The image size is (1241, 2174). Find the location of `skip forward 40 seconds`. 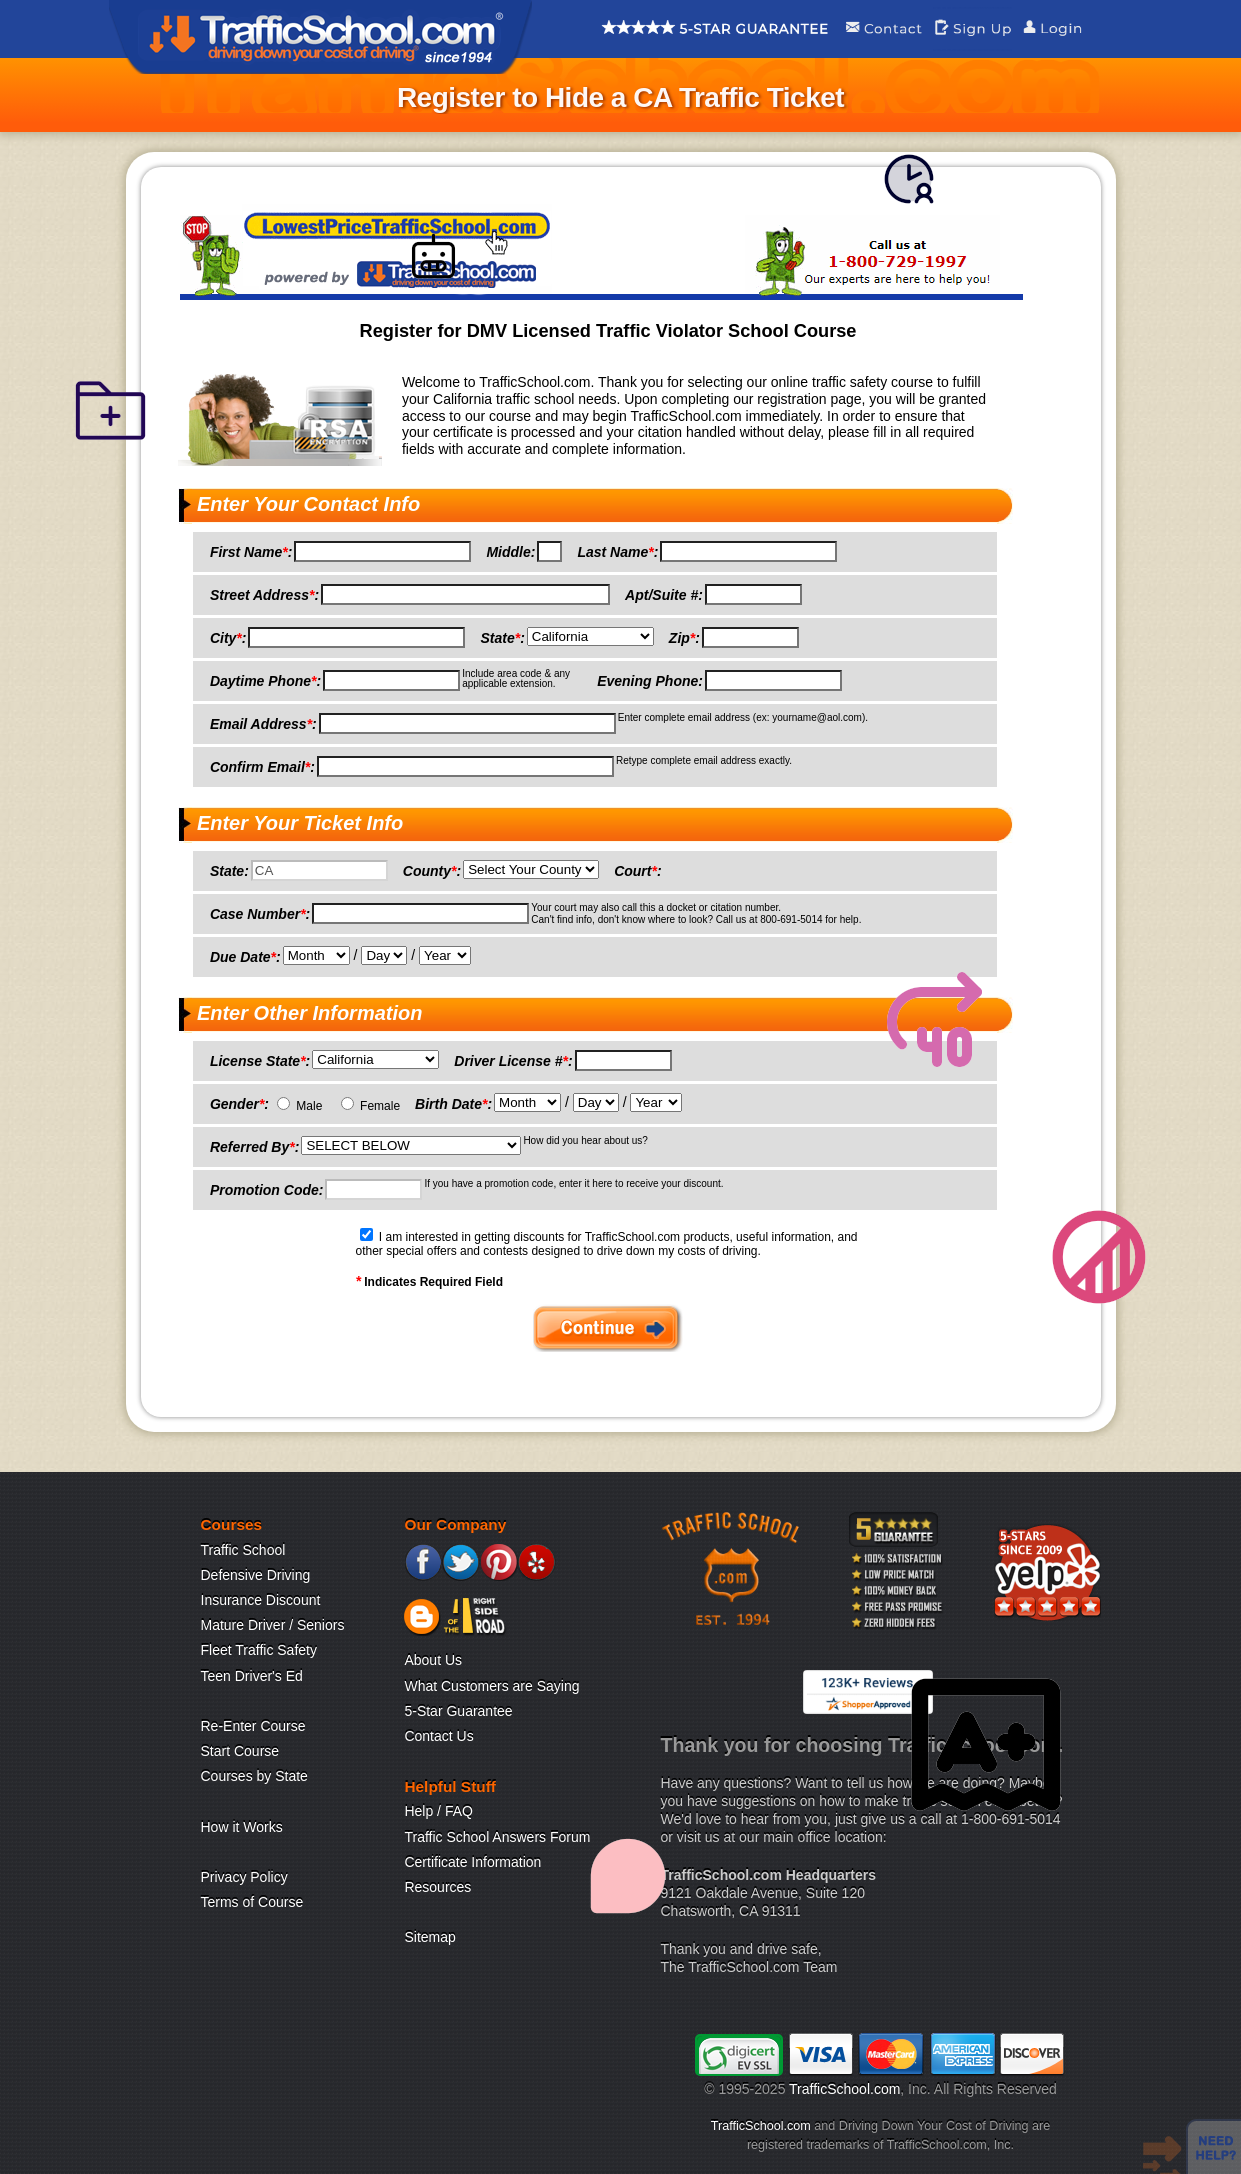

skip forward 40 seconds is located at coordinates (937, 1022).